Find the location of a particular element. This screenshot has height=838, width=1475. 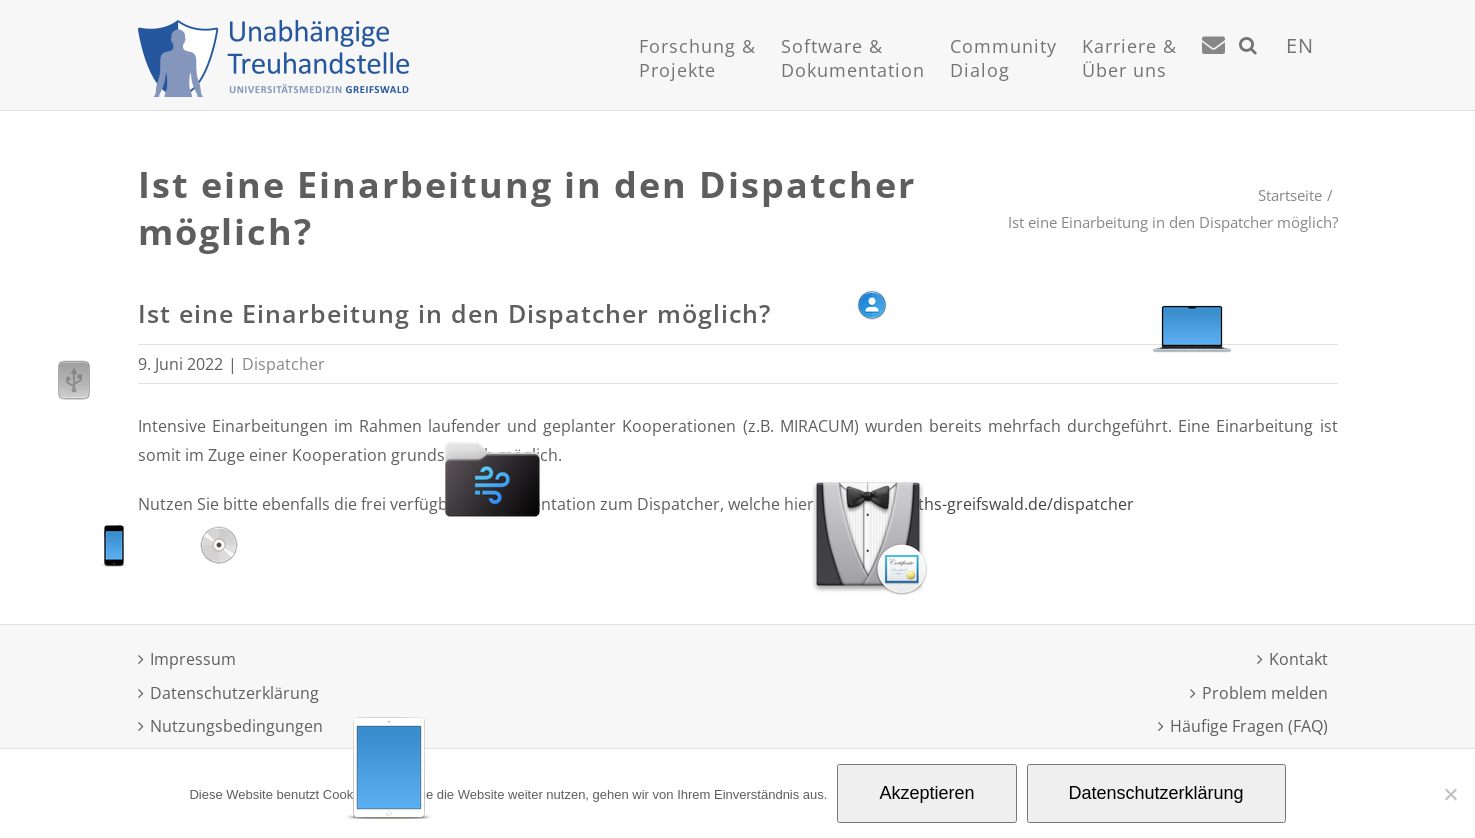

access connected USB storage device is located at coordinates (74, 380).